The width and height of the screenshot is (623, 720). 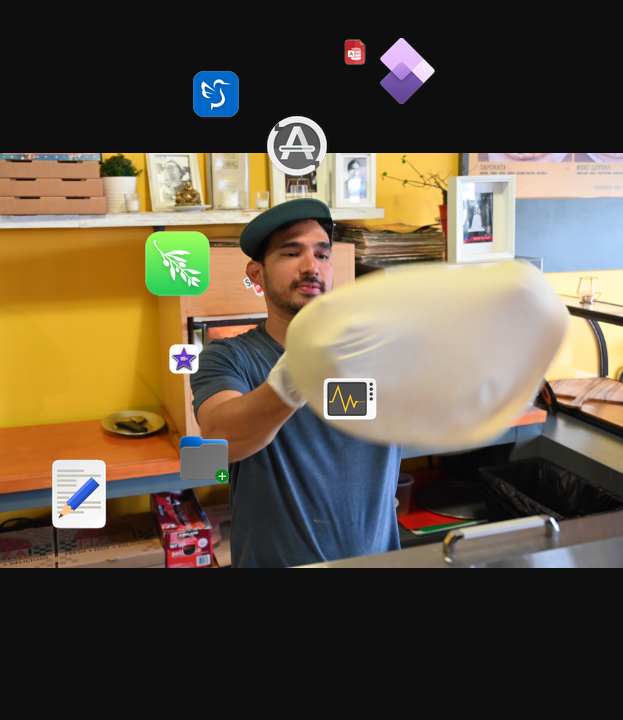 I want to click on open microsoft power apps operations, so click(x=406, y=71).